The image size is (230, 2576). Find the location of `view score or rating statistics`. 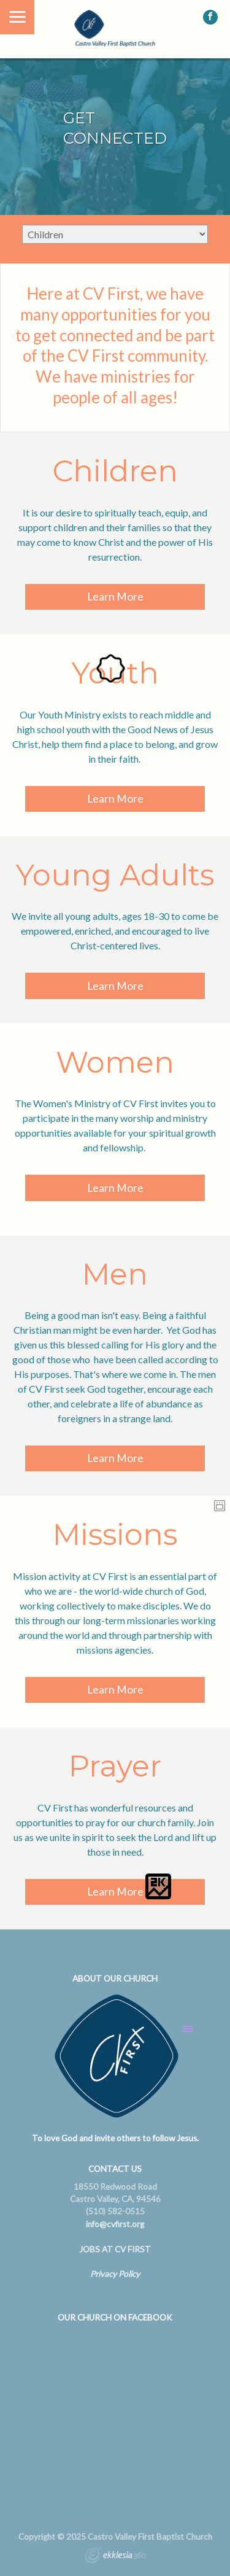

view score or rating statistics is located at coordinates (158, 1886).